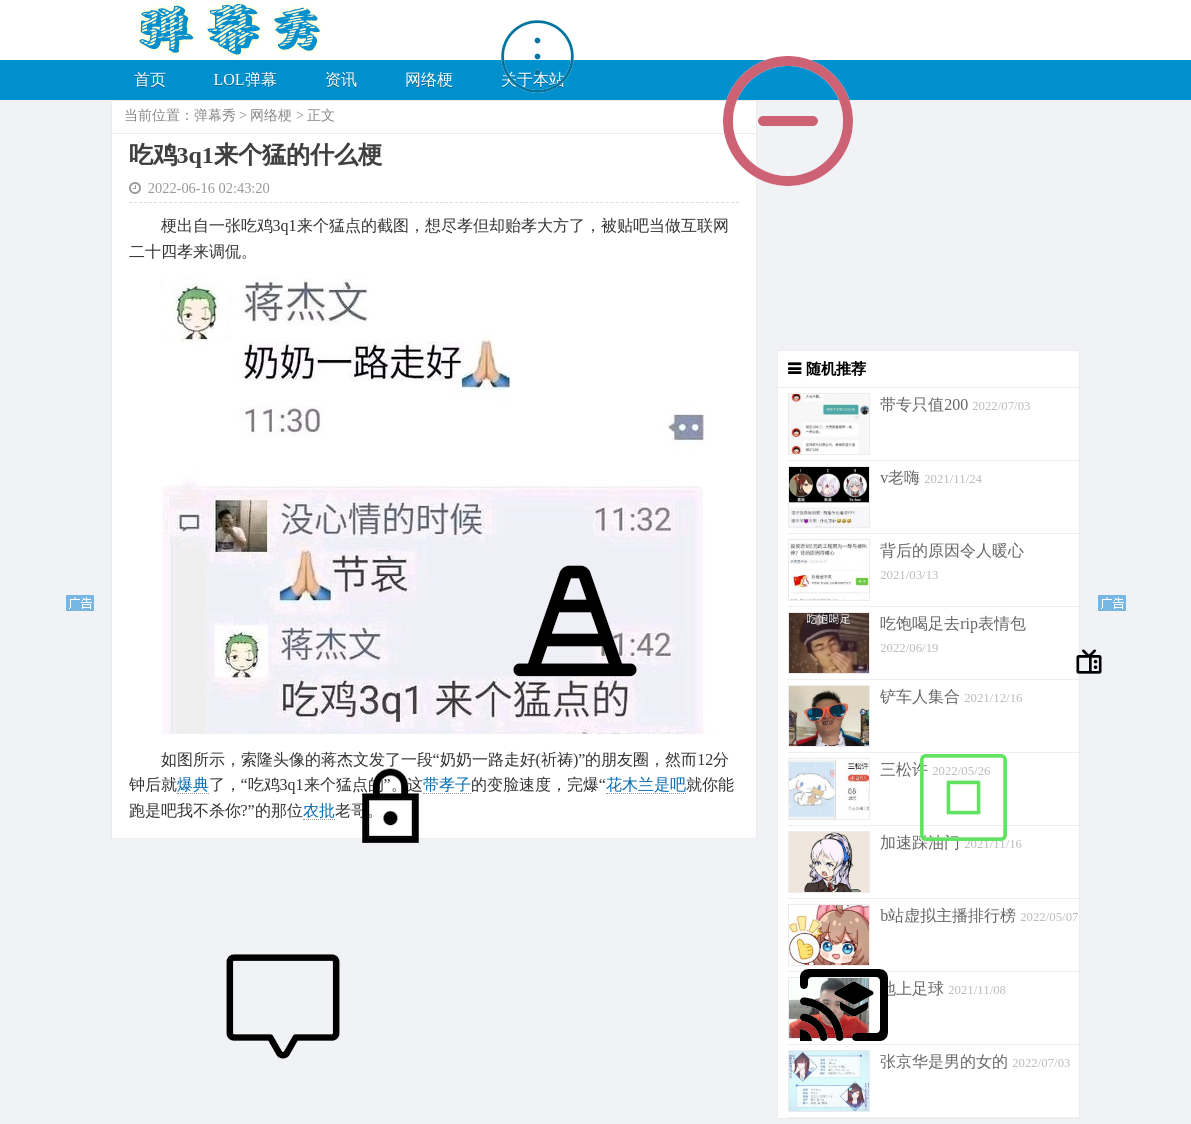  What do you see at coordinates (788, 121) in the screenshot?
I see `remove an item from a list or cart` at bounding box center [788, 121].